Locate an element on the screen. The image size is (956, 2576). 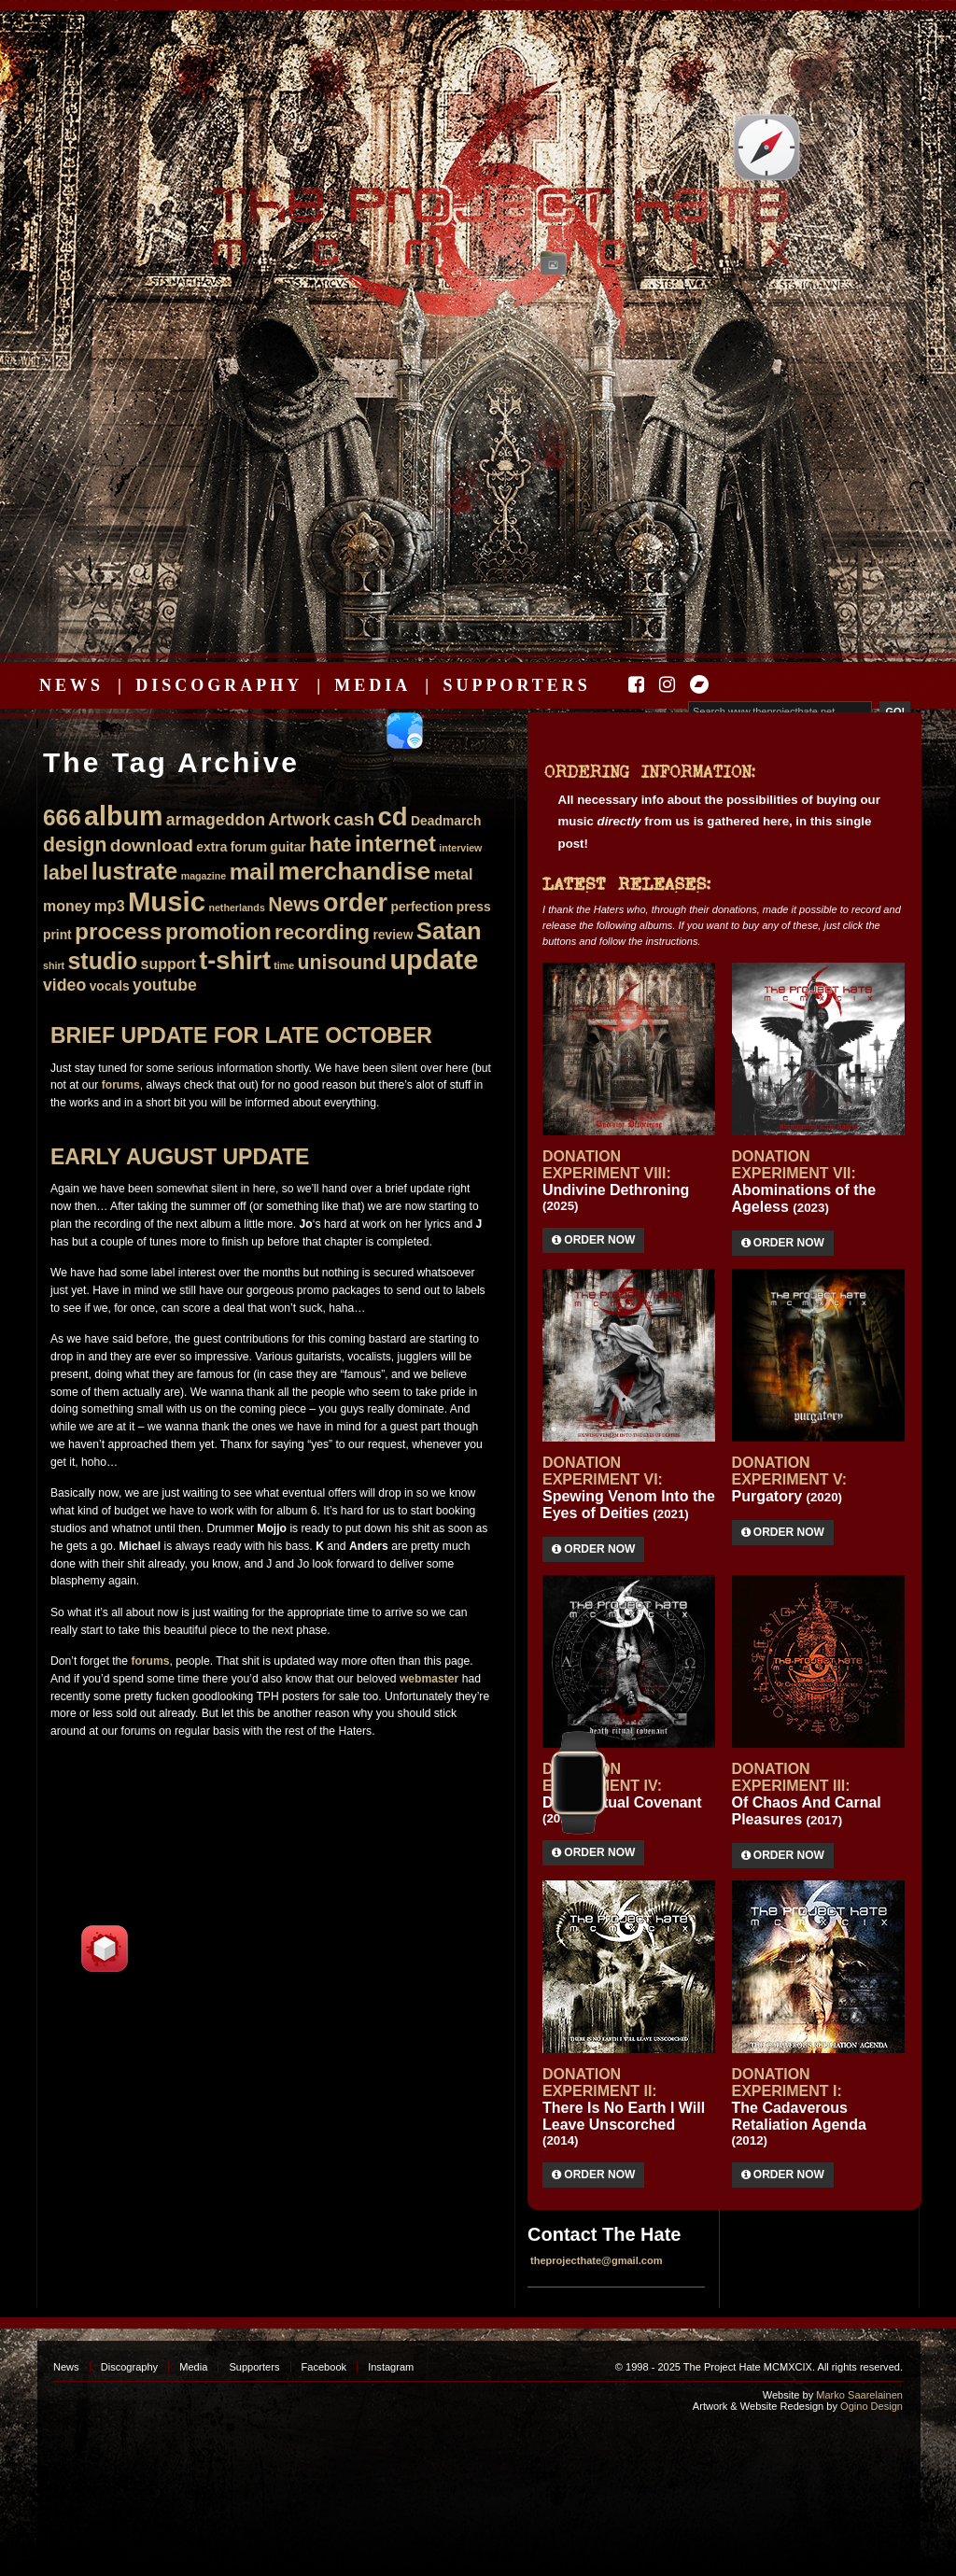
open knemo network monitoring app is located at coordinates (404, 730).